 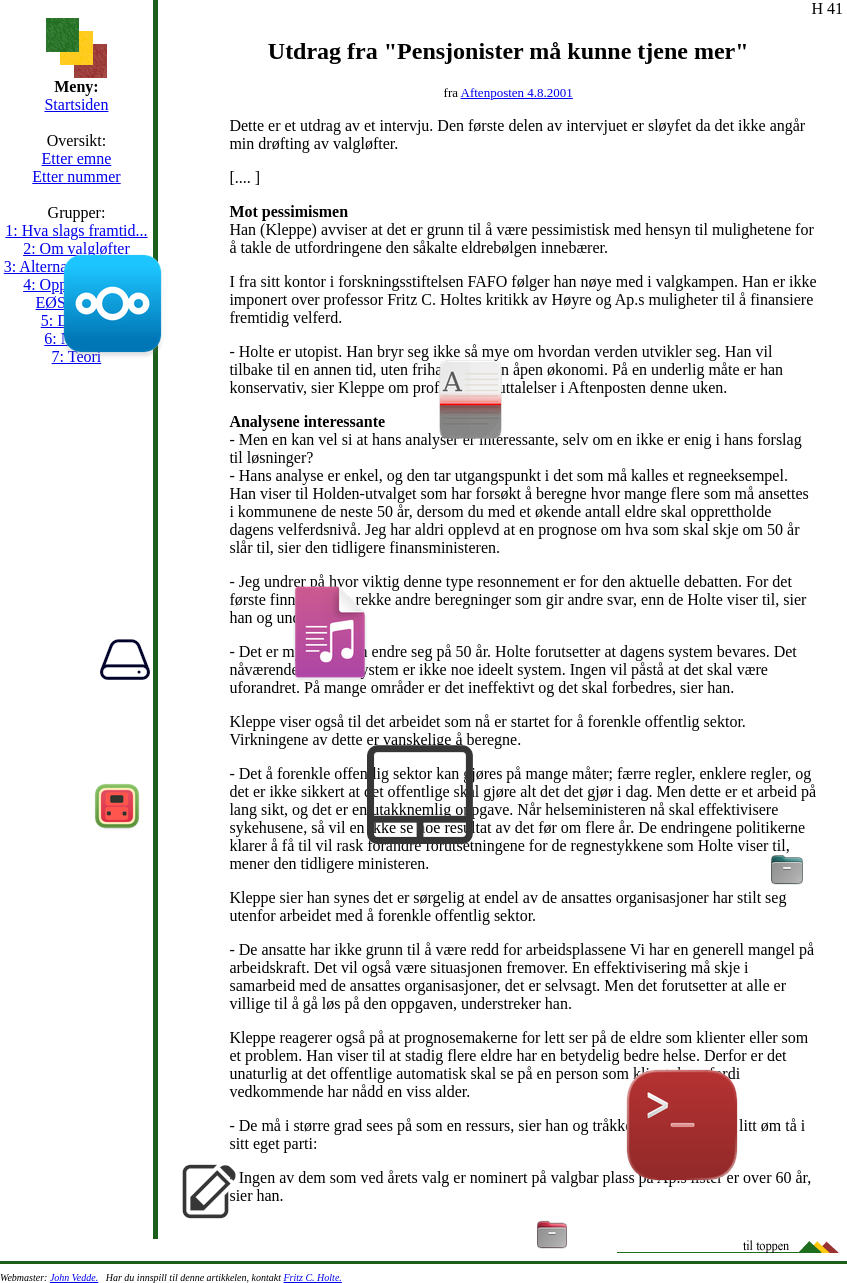 I want to click on open terminal with superuser/root privileges, so click(x=682, y=1125).